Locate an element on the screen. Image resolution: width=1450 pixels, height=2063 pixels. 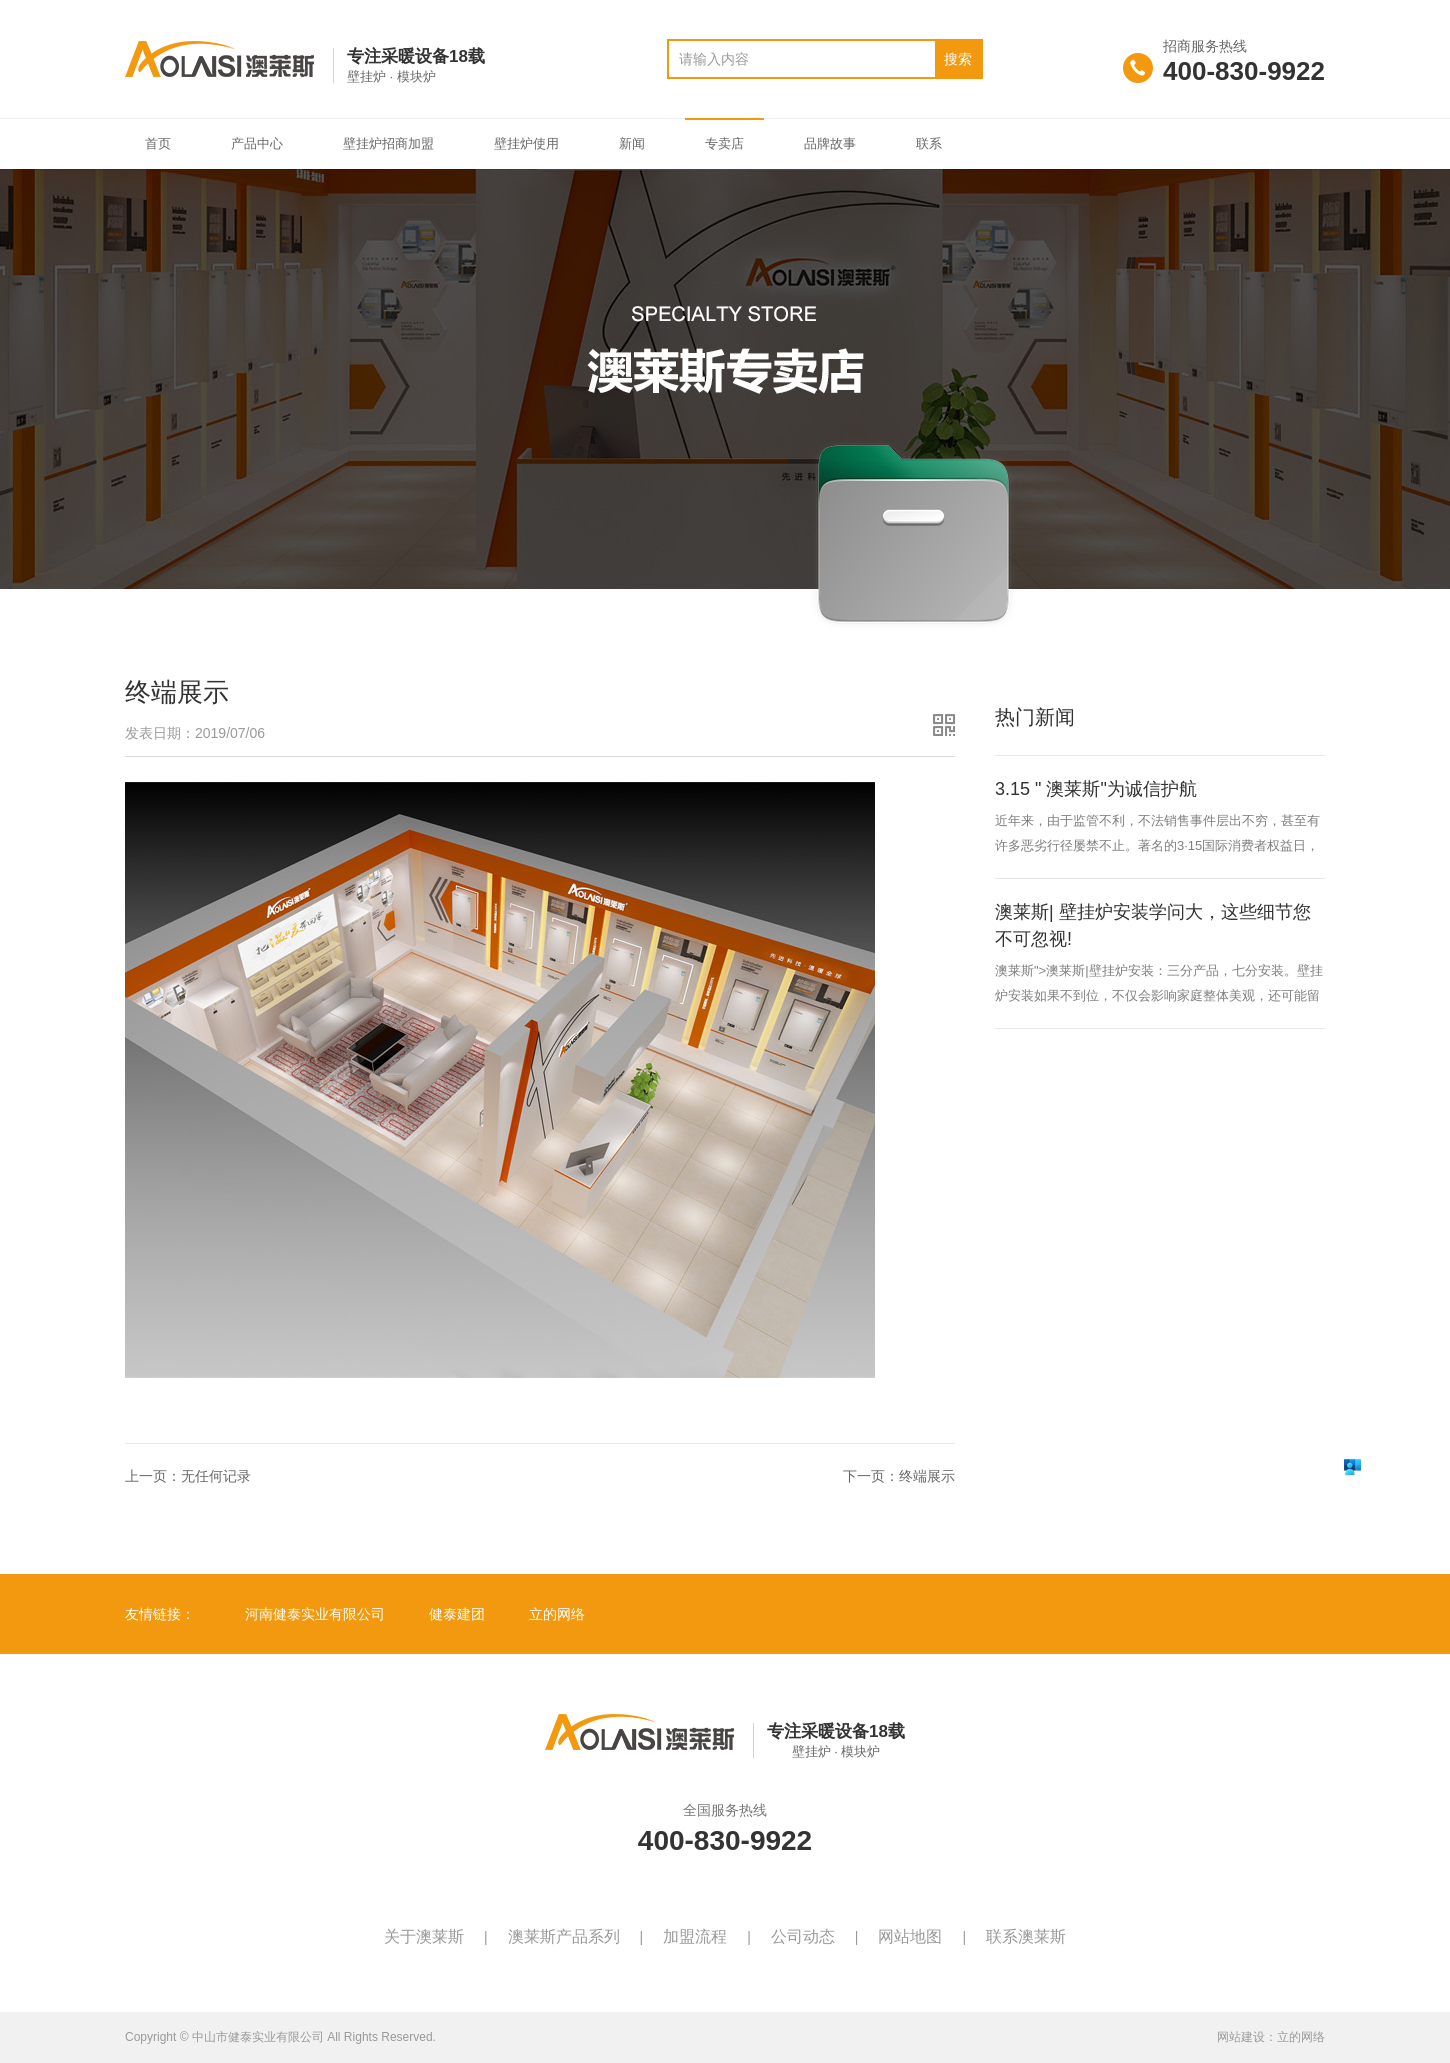
open the portal app is located at coordinates (1352, 1466).